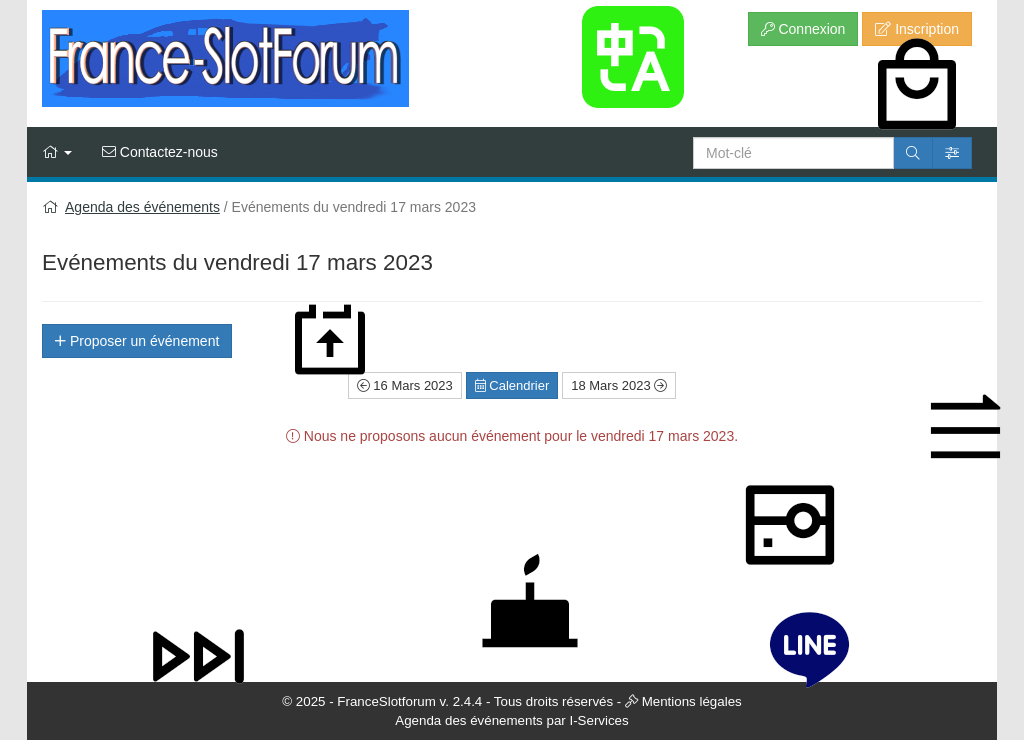  I want to click on upload image to gallery, so click(330, 343).